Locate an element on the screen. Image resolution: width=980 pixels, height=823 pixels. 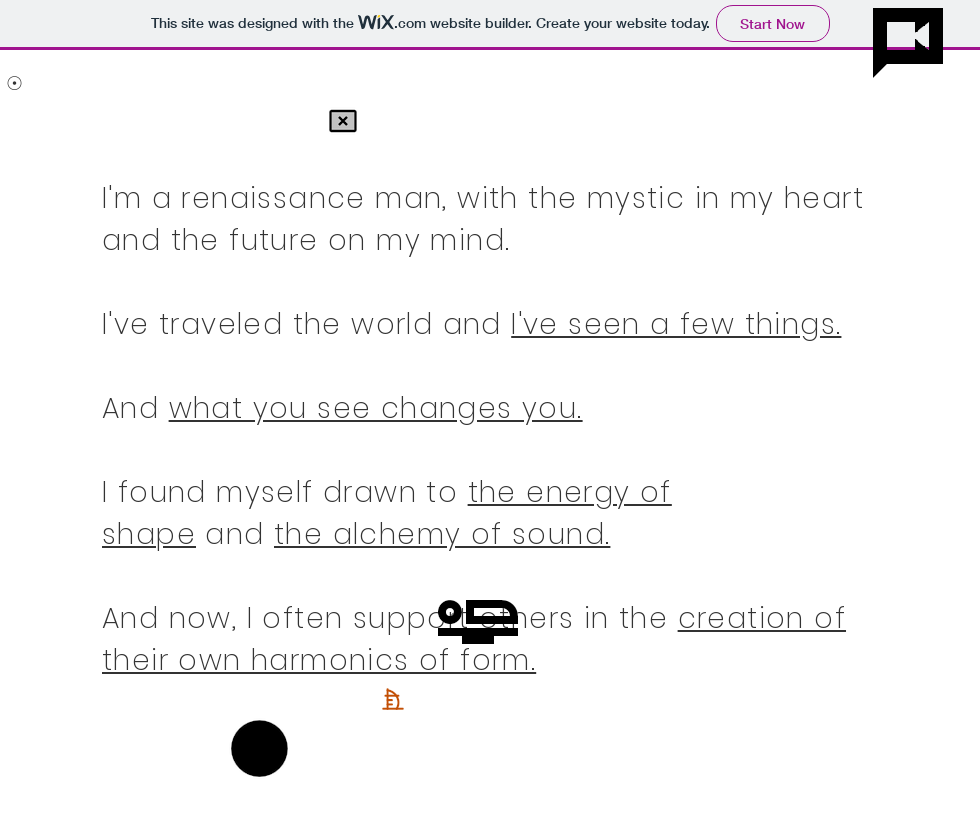
select flat bed seat option for flight is located at coordinates (478, 620).